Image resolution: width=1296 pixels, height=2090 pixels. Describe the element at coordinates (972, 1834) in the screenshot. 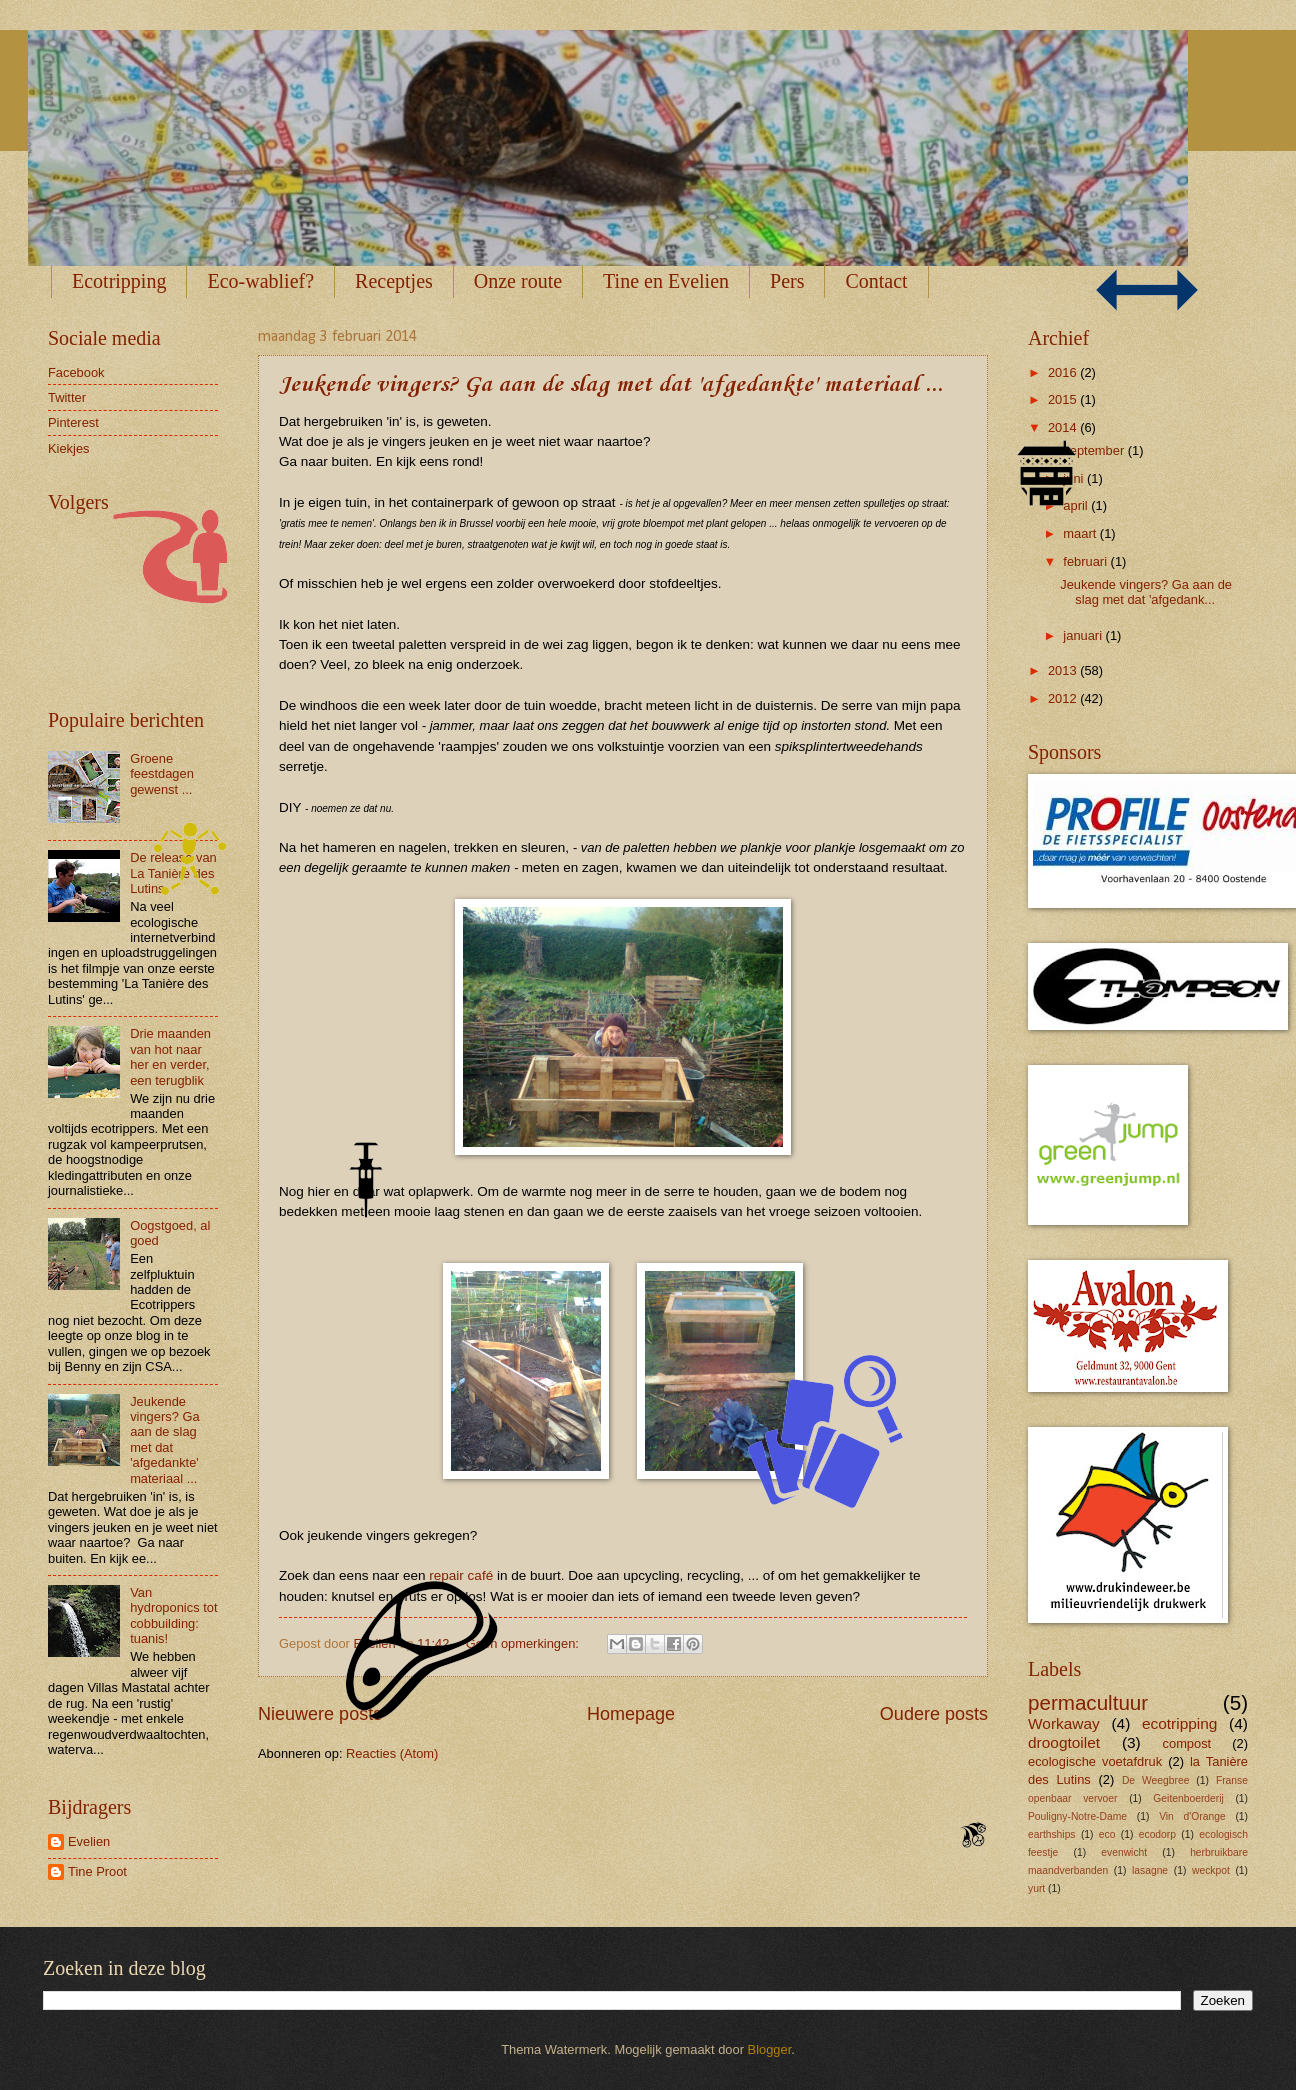

I see `fire attack or spell ability in a game` at that location.